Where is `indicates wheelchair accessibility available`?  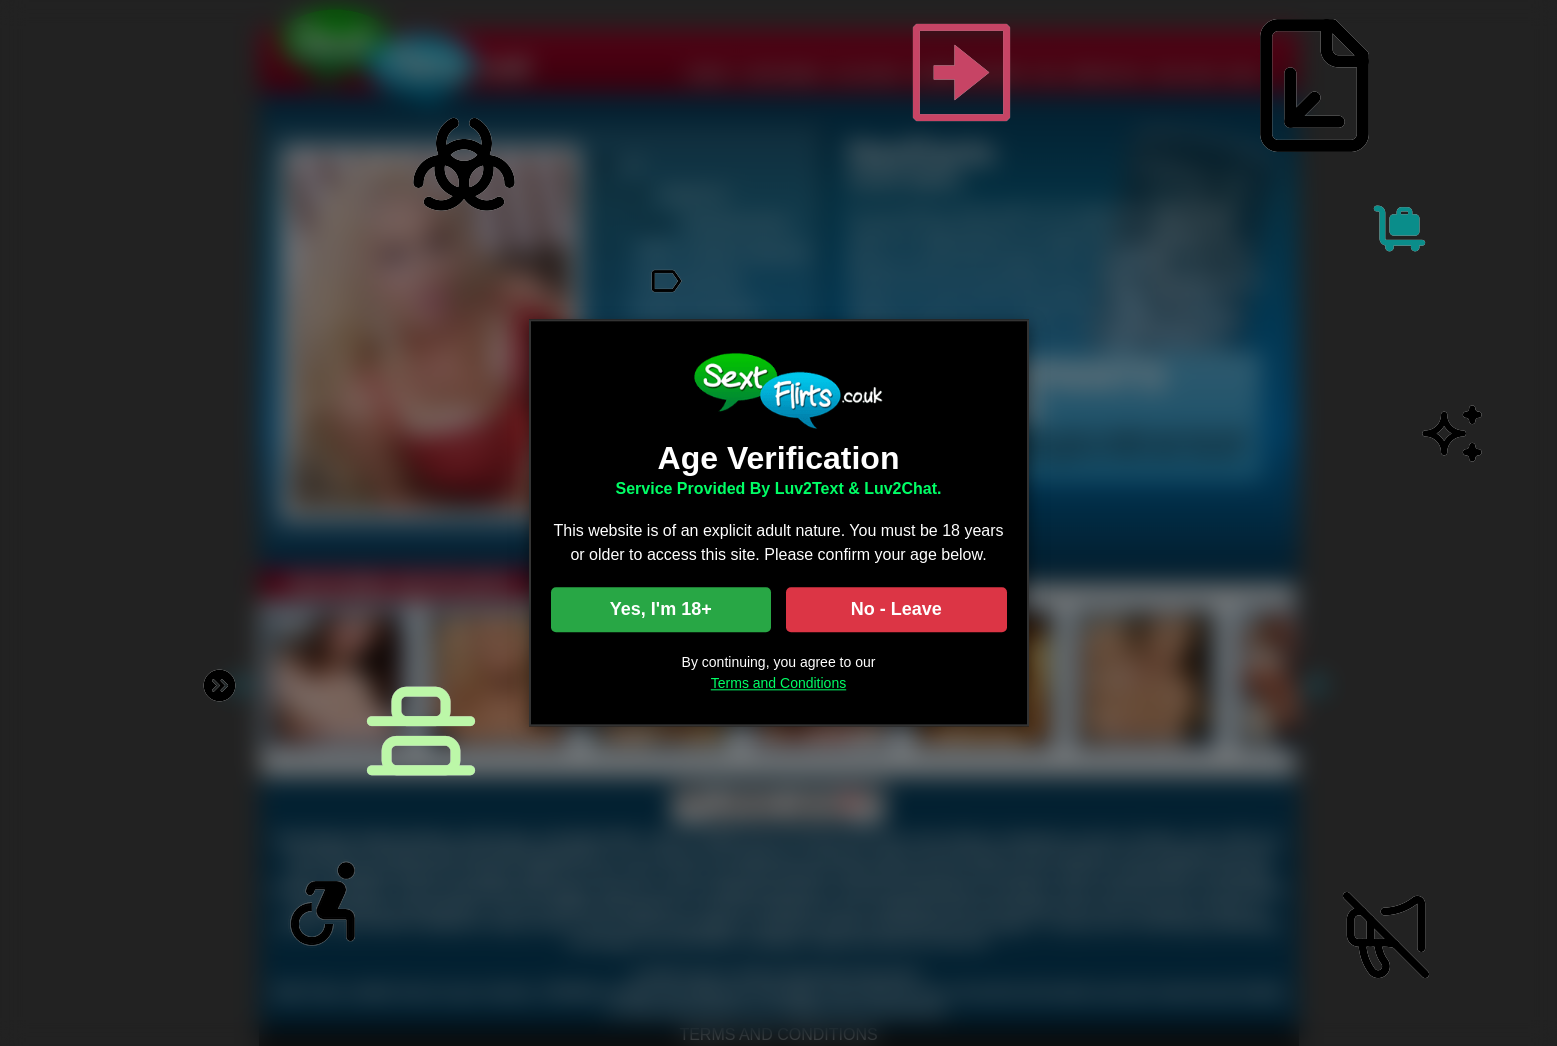
indicates wheelchair accessibility available is located at coordinates (320, 902).